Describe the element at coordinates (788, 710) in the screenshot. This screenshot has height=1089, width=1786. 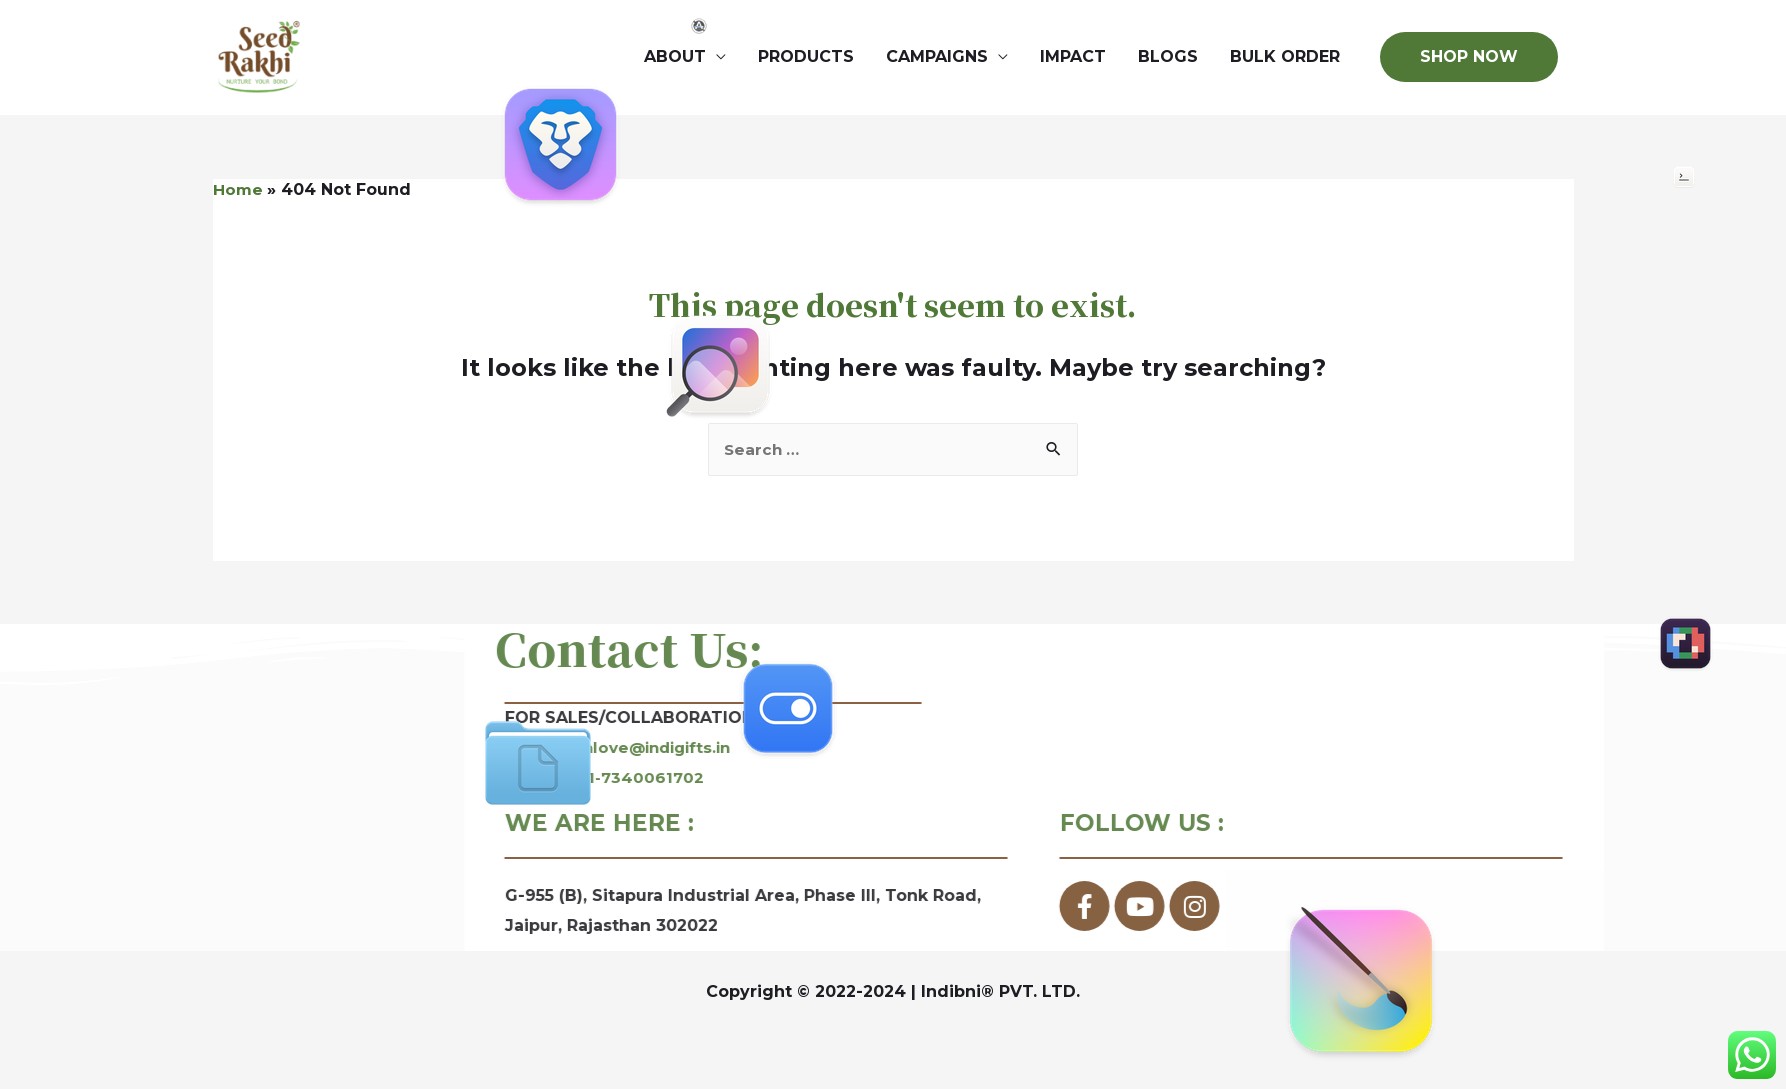
I see `access desktop customization settings` at that location.